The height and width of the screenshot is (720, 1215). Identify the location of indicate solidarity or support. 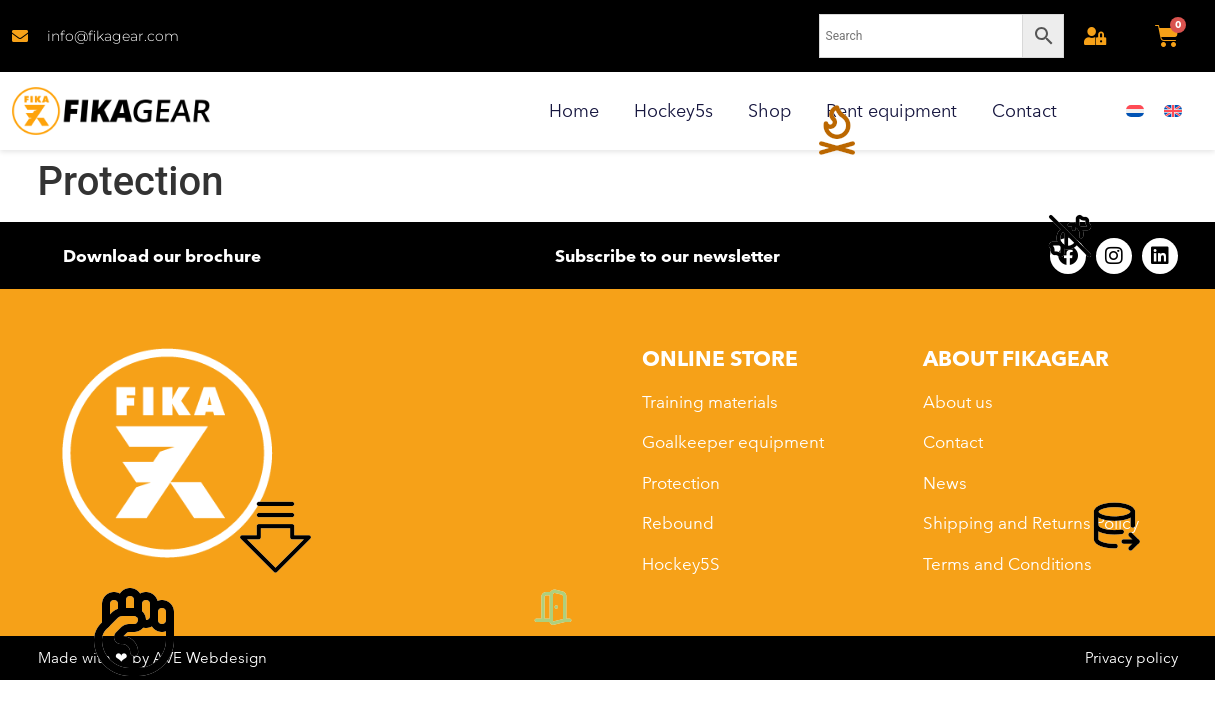
(134, 632).